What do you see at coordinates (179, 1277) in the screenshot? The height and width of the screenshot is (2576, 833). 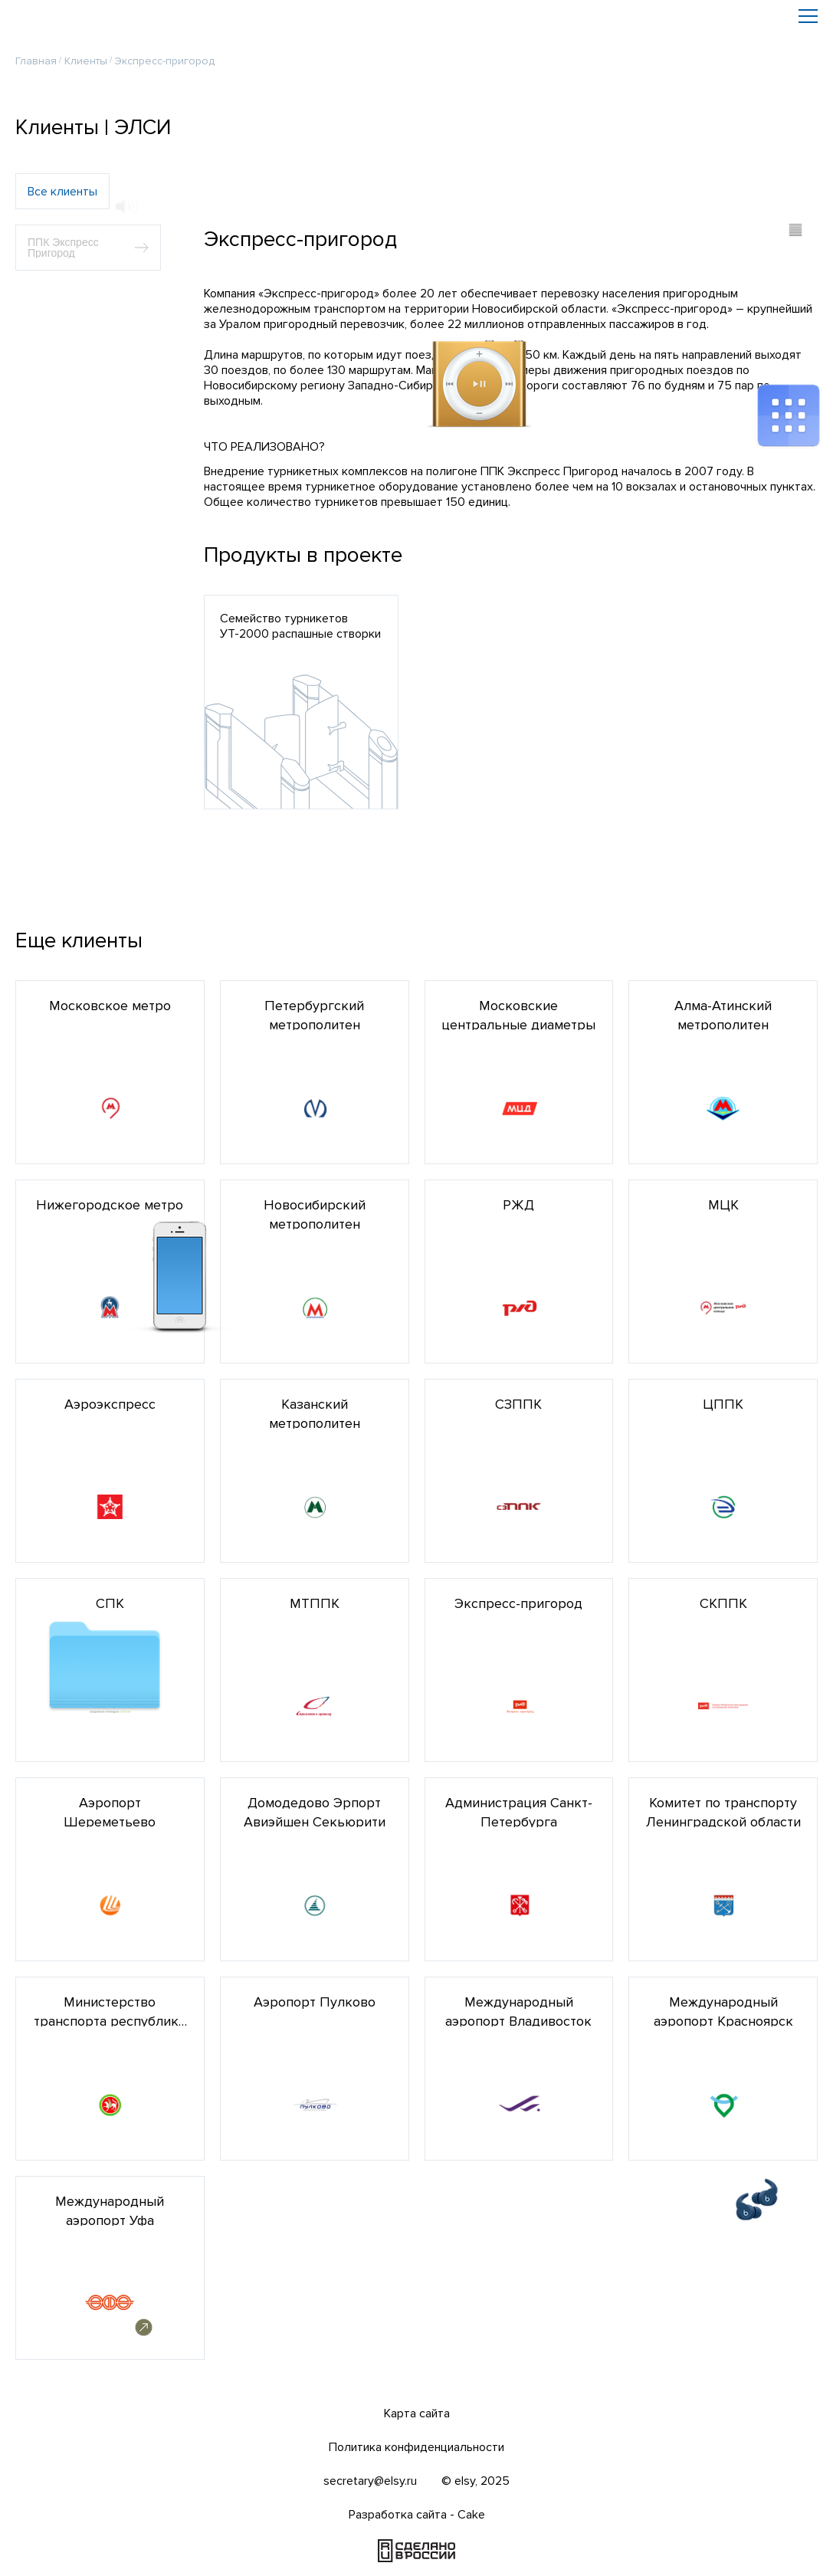 I see `connect or sync an iPhone device` at bounding box center [179, 1277].